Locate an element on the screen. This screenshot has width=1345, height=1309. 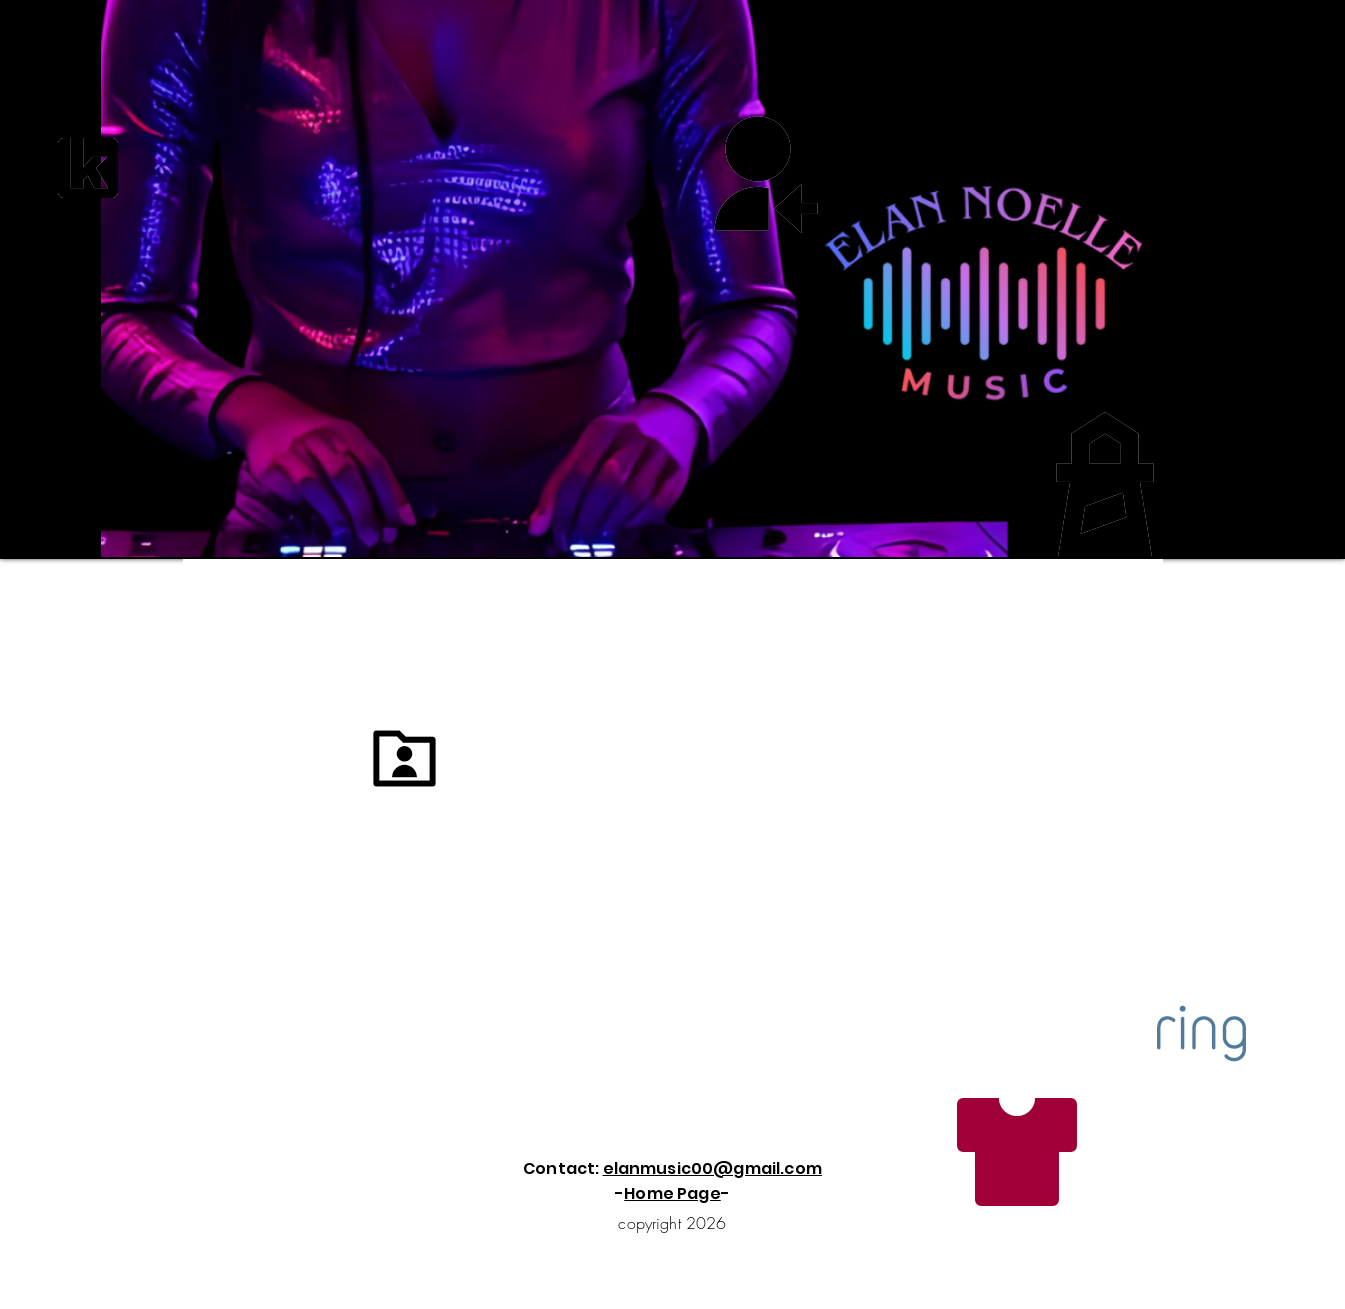
browse clothing or apparel items is located at coordinates (1017, 1152).